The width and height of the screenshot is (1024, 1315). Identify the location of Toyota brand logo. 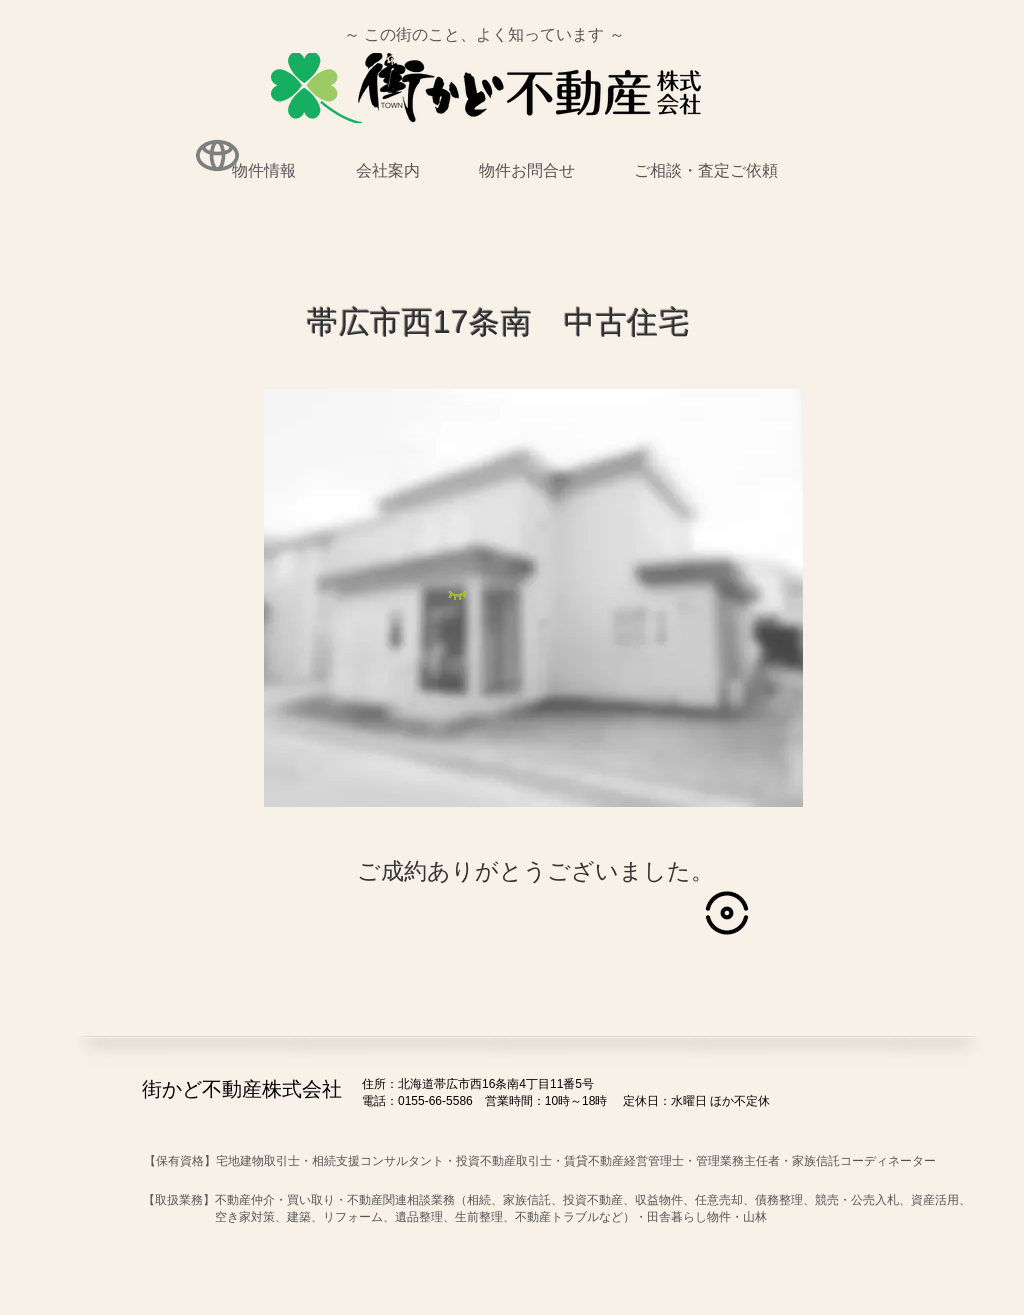
(217, 155).